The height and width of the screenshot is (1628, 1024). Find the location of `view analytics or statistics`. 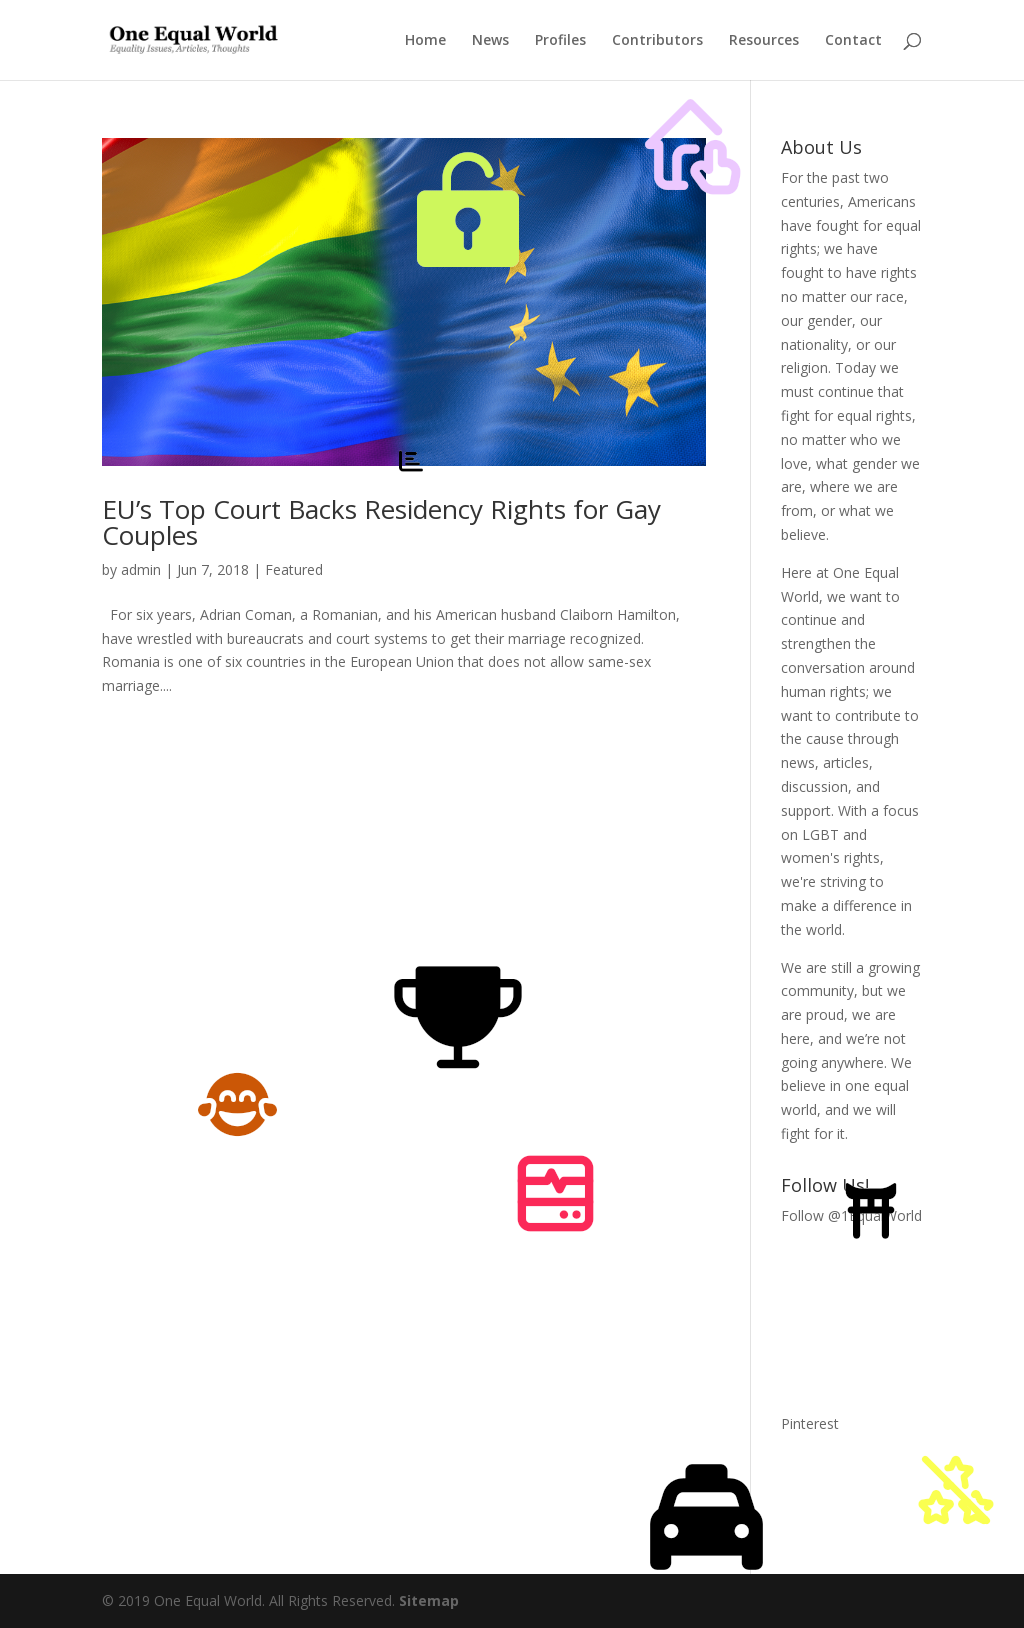

view analytics or statistics is located at coordinates (411, 461).